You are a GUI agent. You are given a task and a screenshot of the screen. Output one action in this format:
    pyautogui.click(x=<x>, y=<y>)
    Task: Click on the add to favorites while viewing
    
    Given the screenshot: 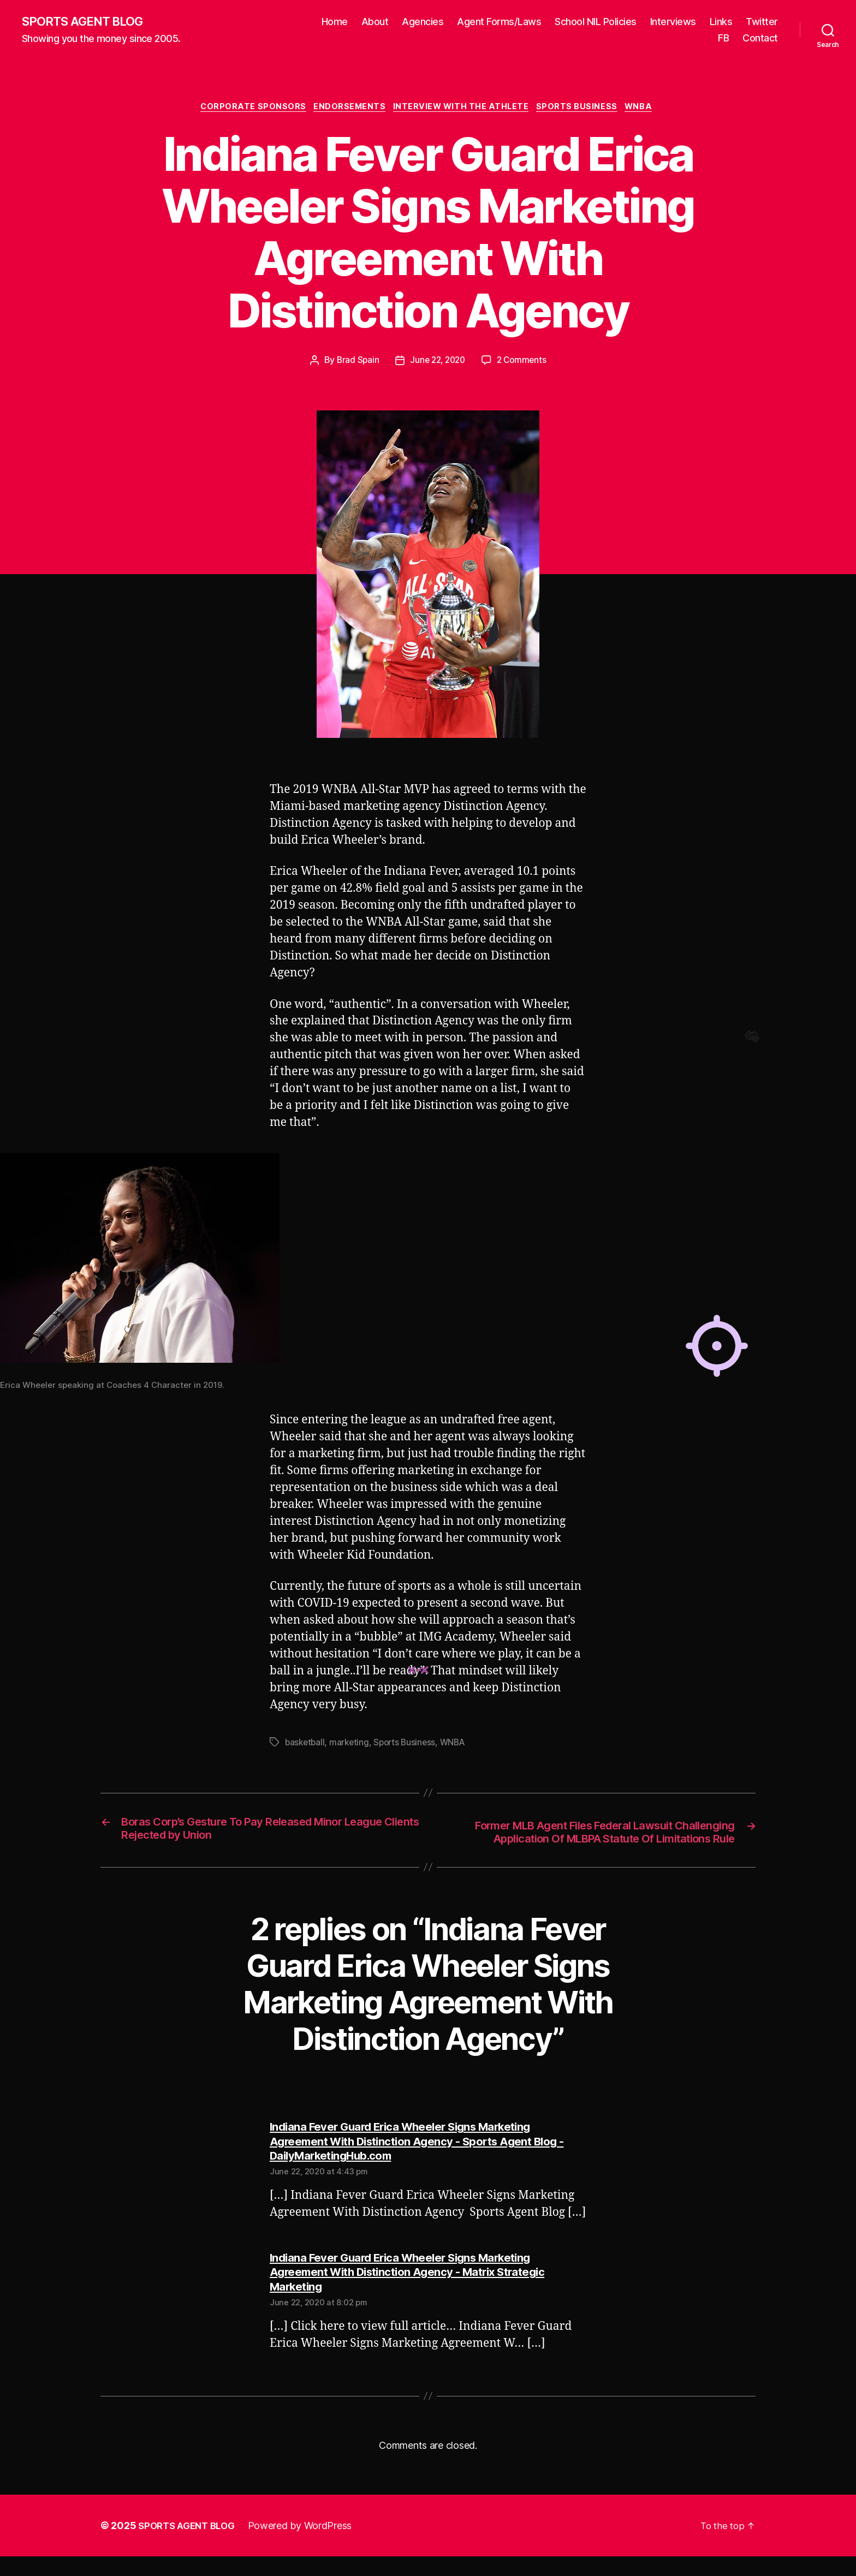 What is the action you would take?
    pyautogui.click(x=752, y=1035)
    